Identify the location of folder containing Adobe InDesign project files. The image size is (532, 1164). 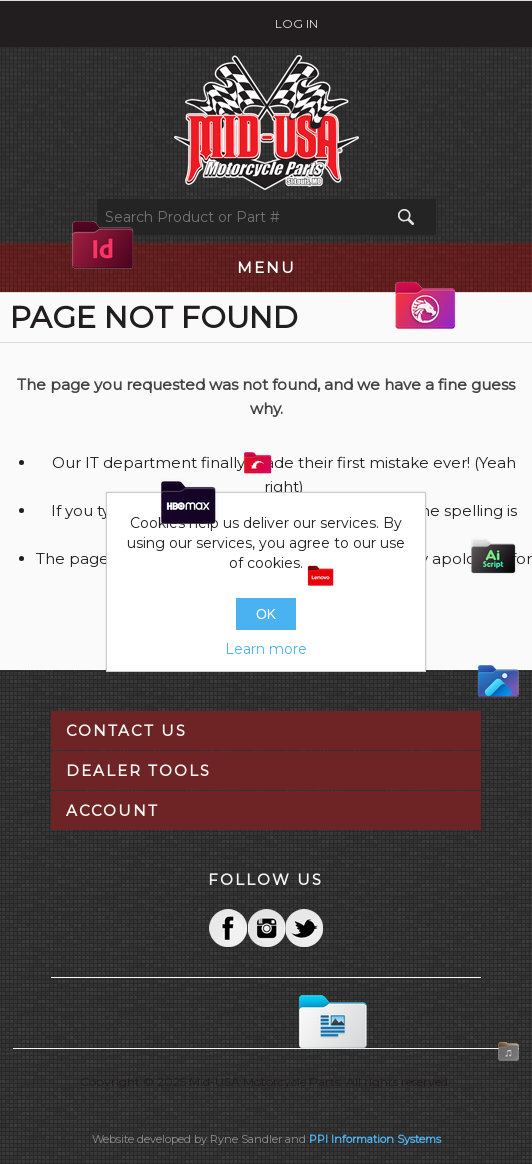
(102, 246).